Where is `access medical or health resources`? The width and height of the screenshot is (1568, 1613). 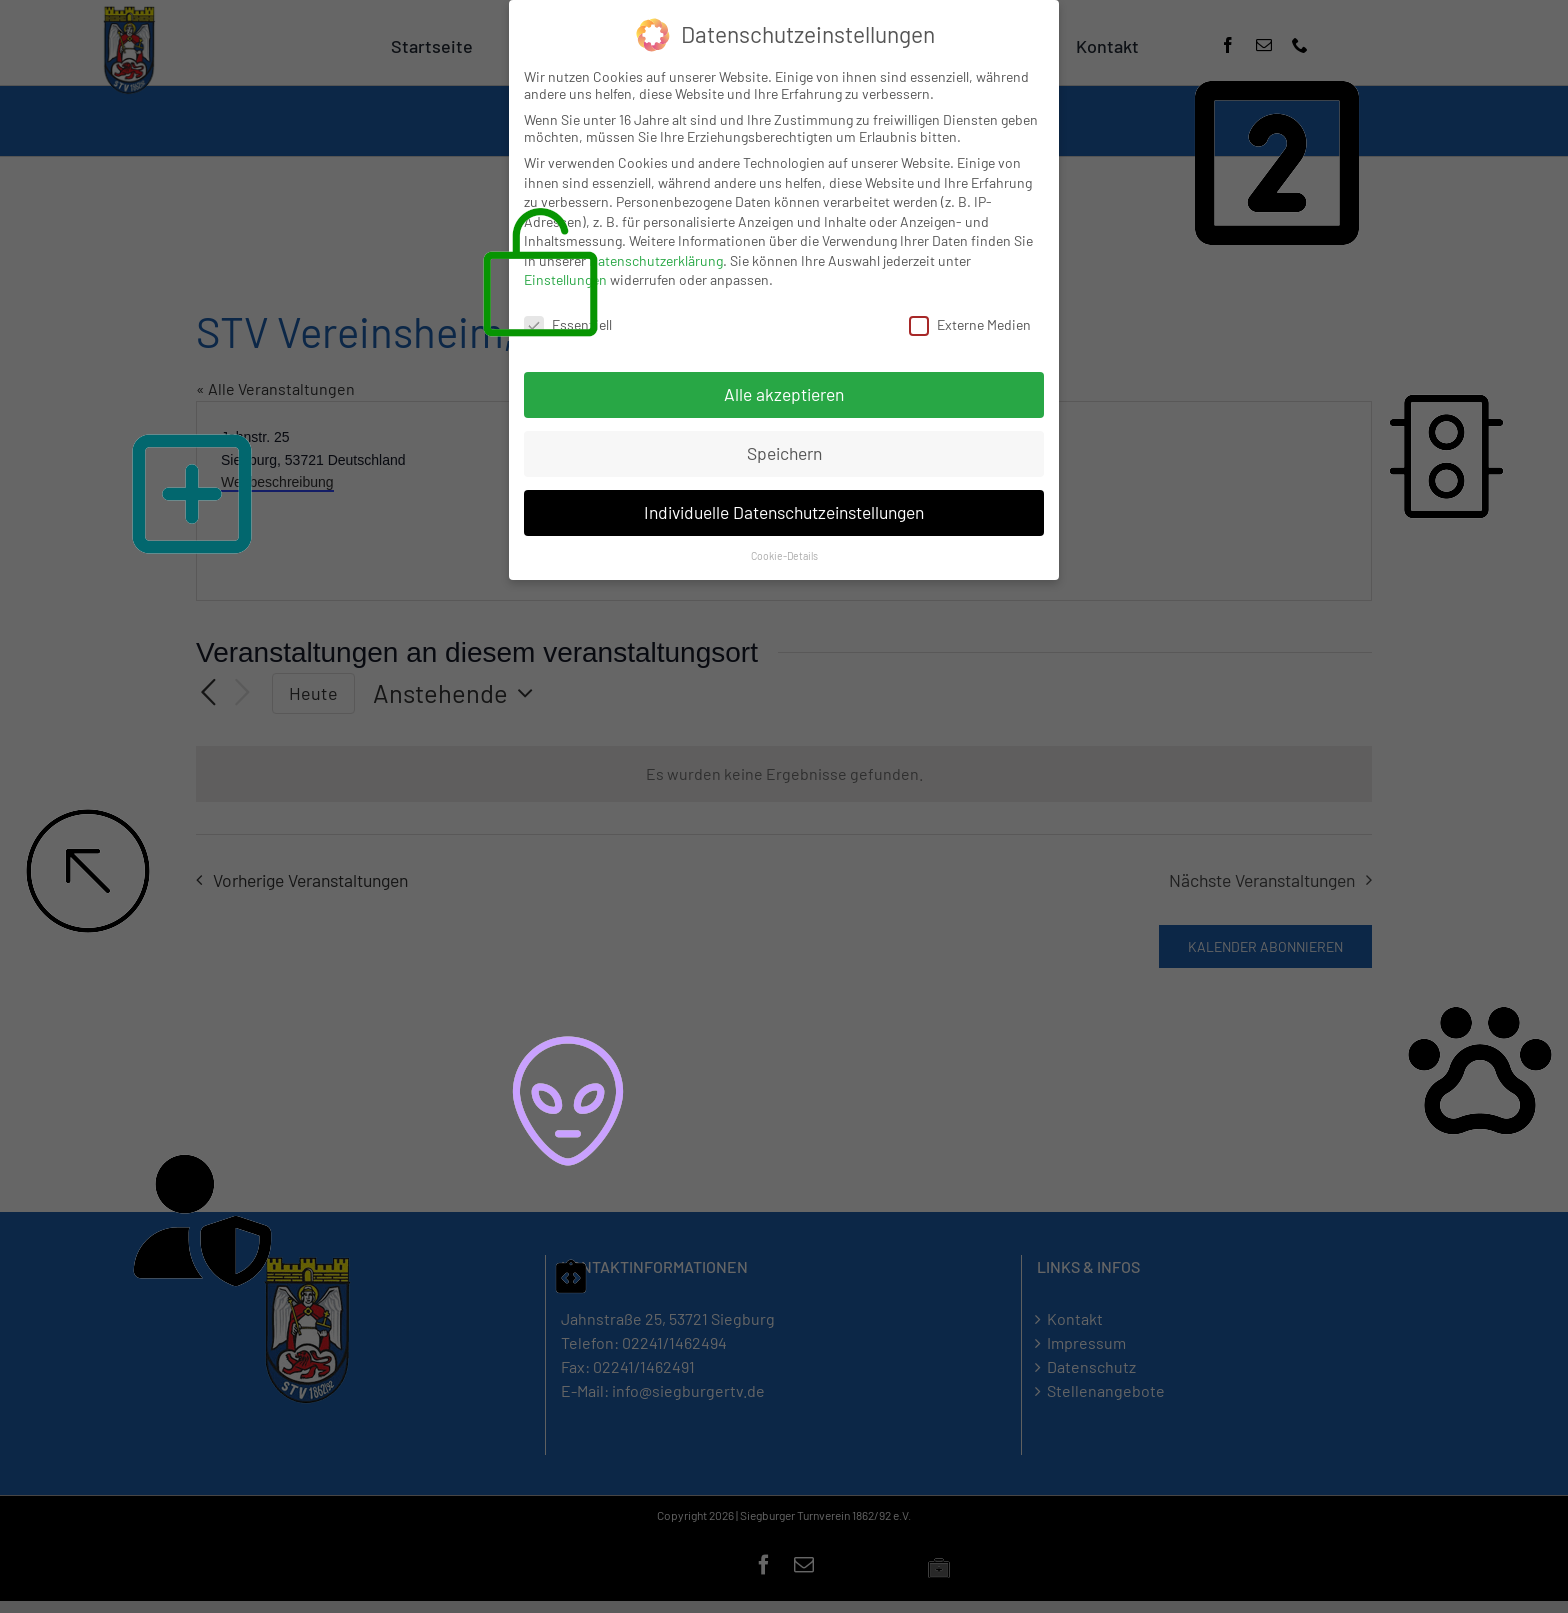
access medical or health resources is located at coordinates (939, 1569).